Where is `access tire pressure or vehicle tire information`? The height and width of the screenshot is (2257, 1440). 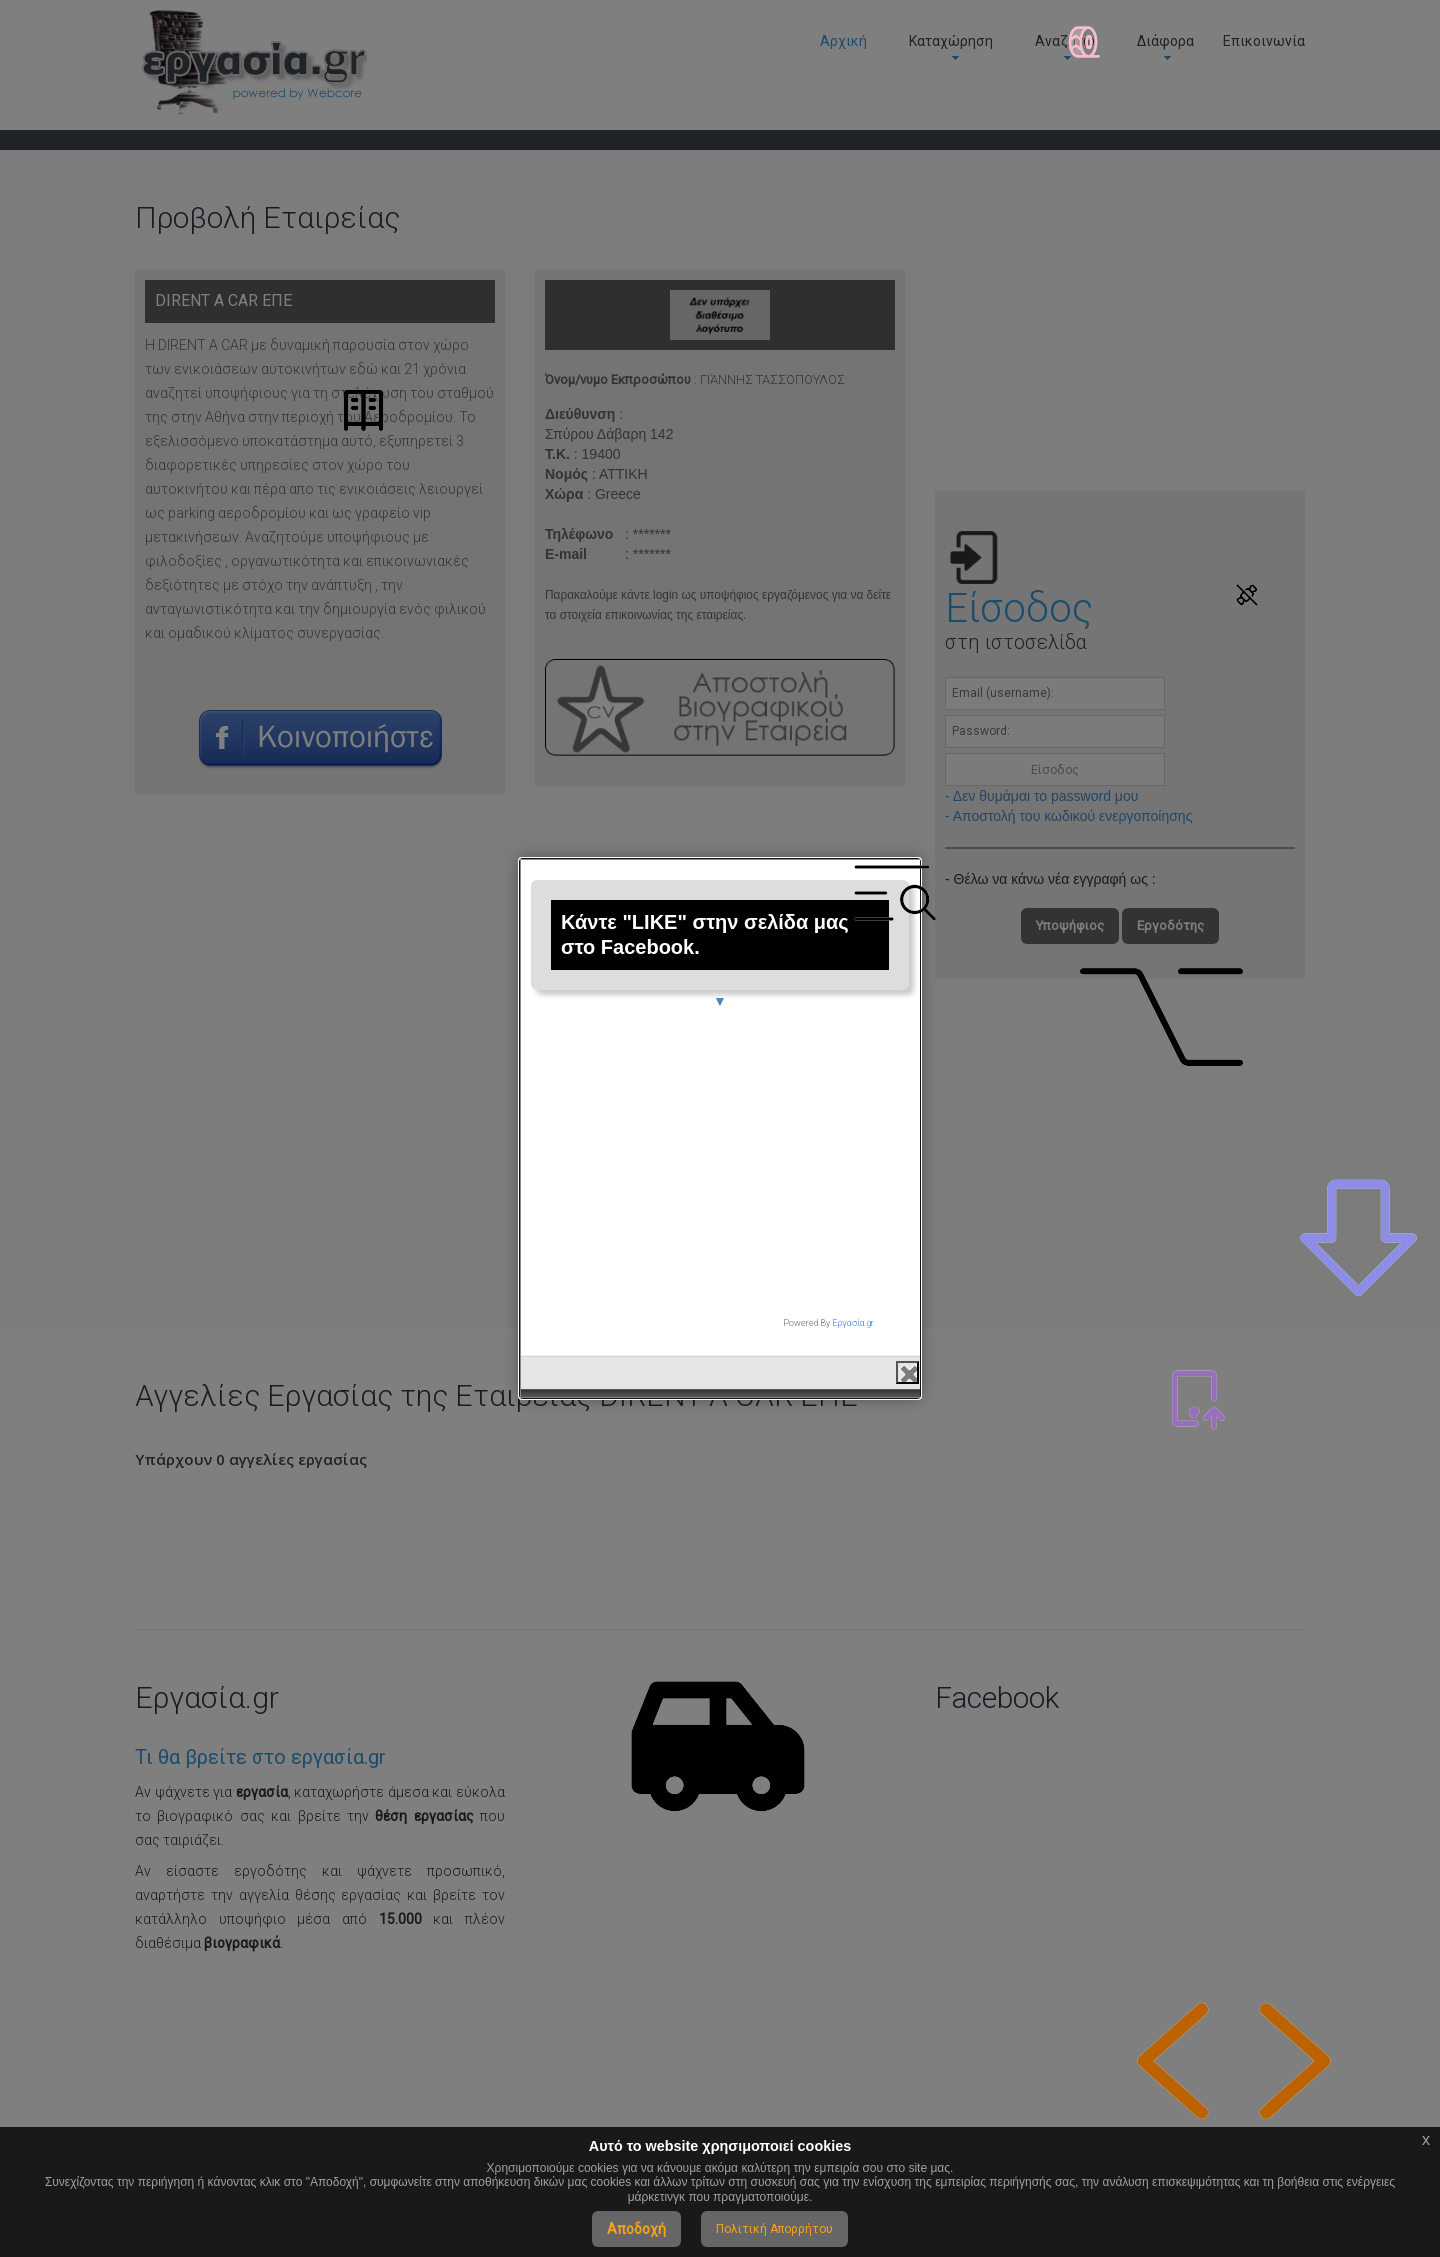 access tire pressure or vehicle tire information is located at coordinates (1083, 42).